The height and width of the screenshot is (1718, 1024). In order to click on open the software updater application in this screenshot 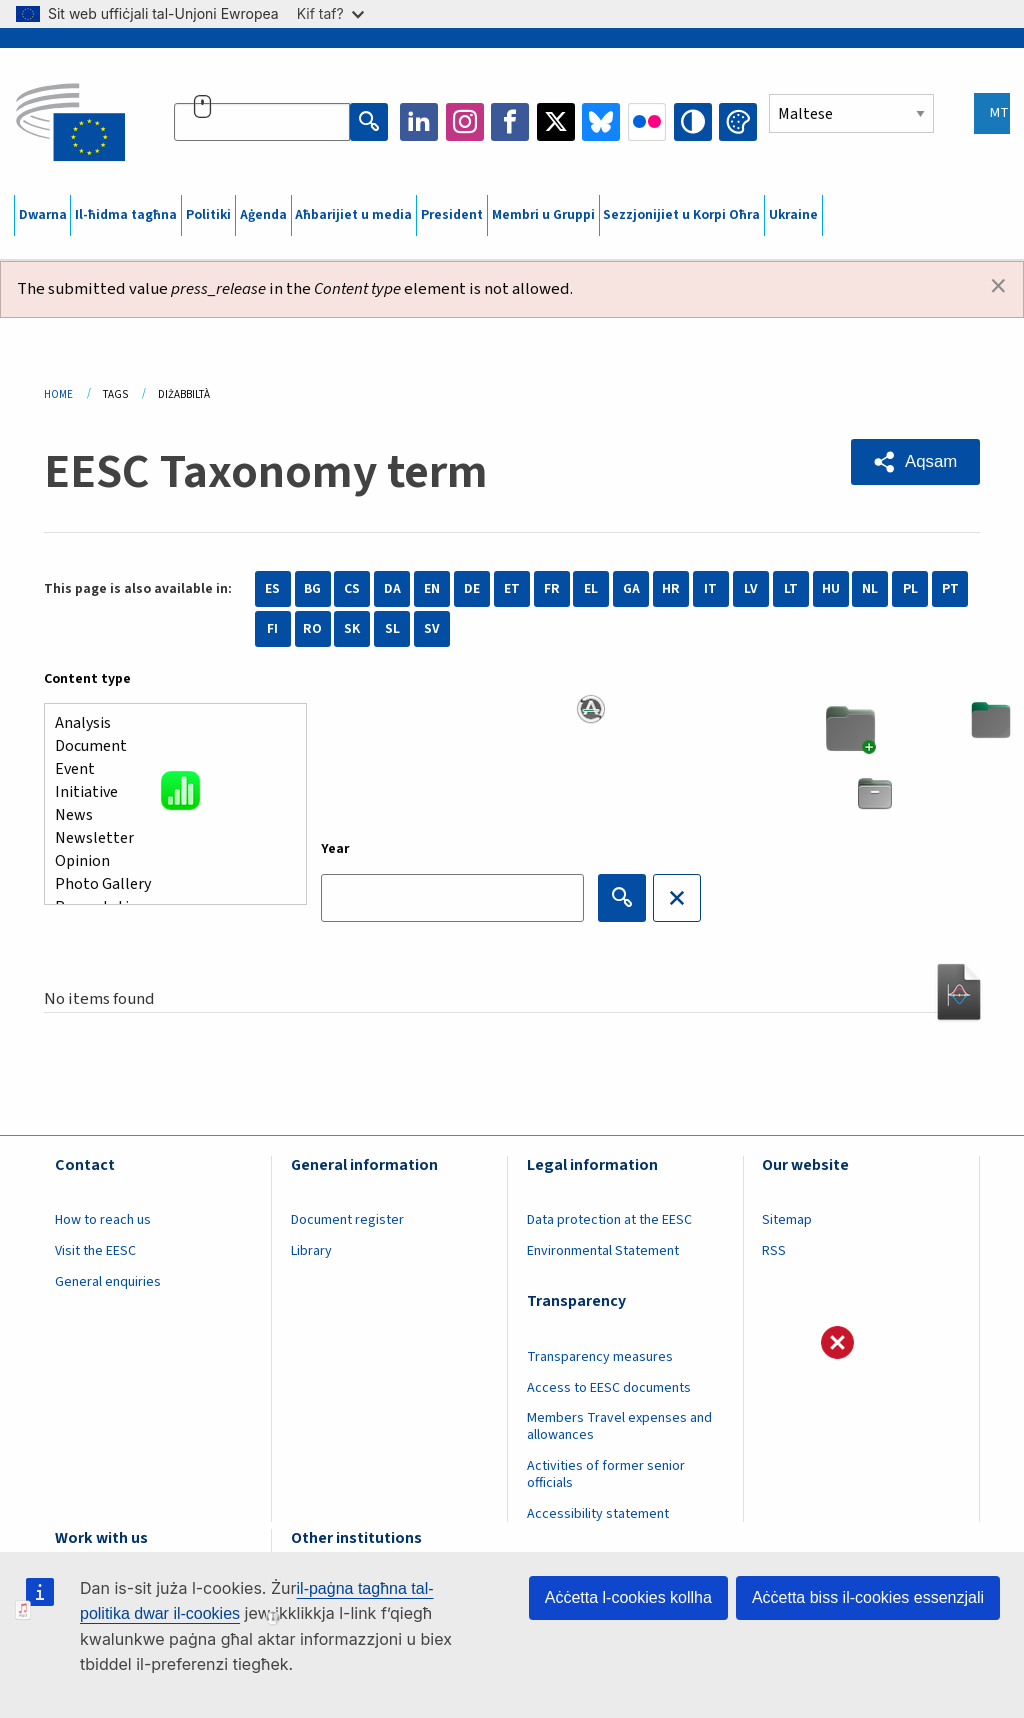, I will do `click(591, 709)`.